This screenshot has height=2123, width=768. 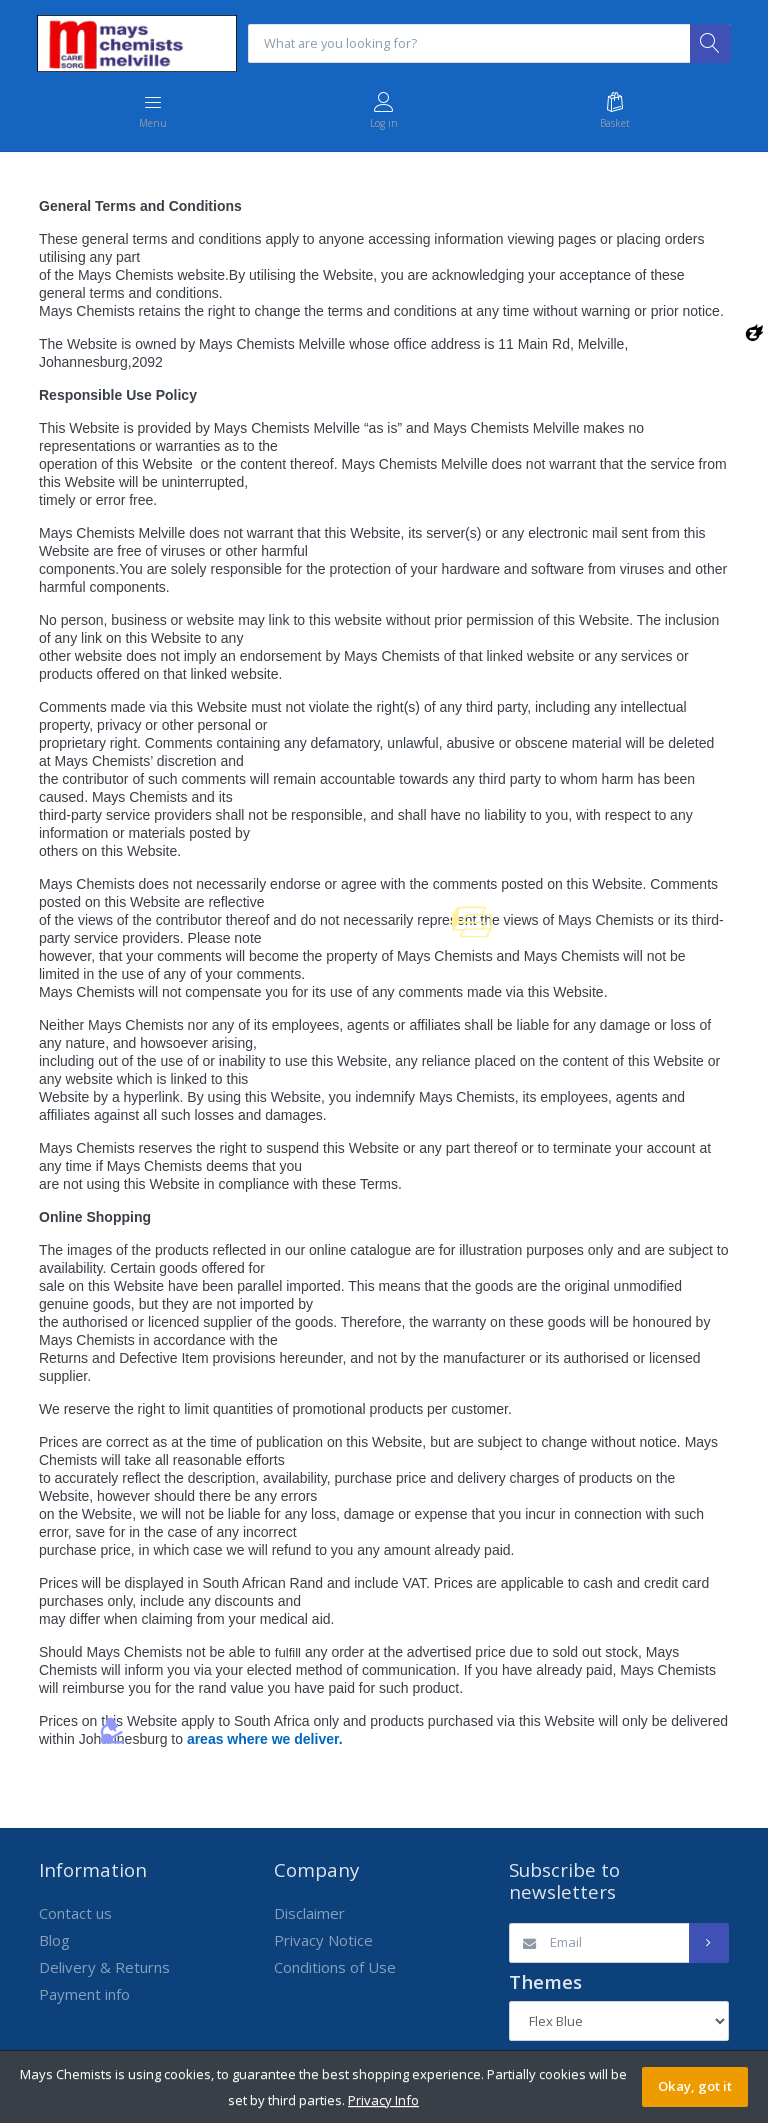 I want to click on visit ZCOOL design community, so click(x=754, y=332).